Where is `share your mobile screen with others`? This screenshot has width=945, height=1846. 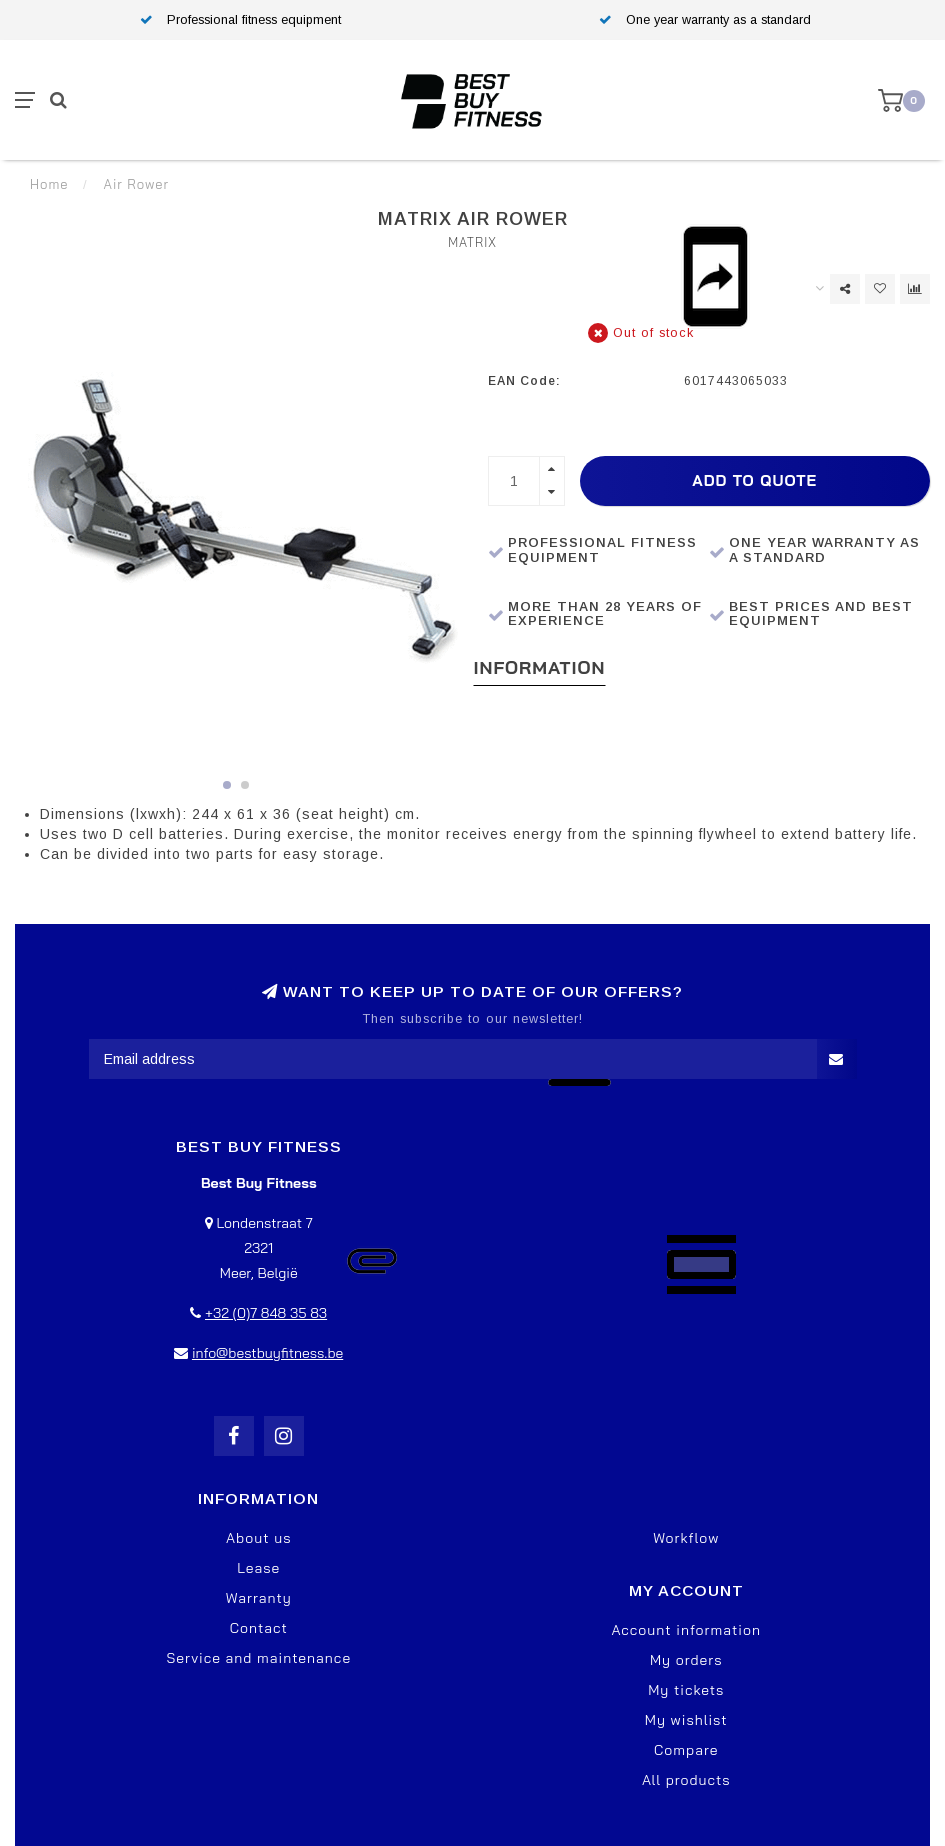
share your mobile screen with others is located at coordinates (715, 276).